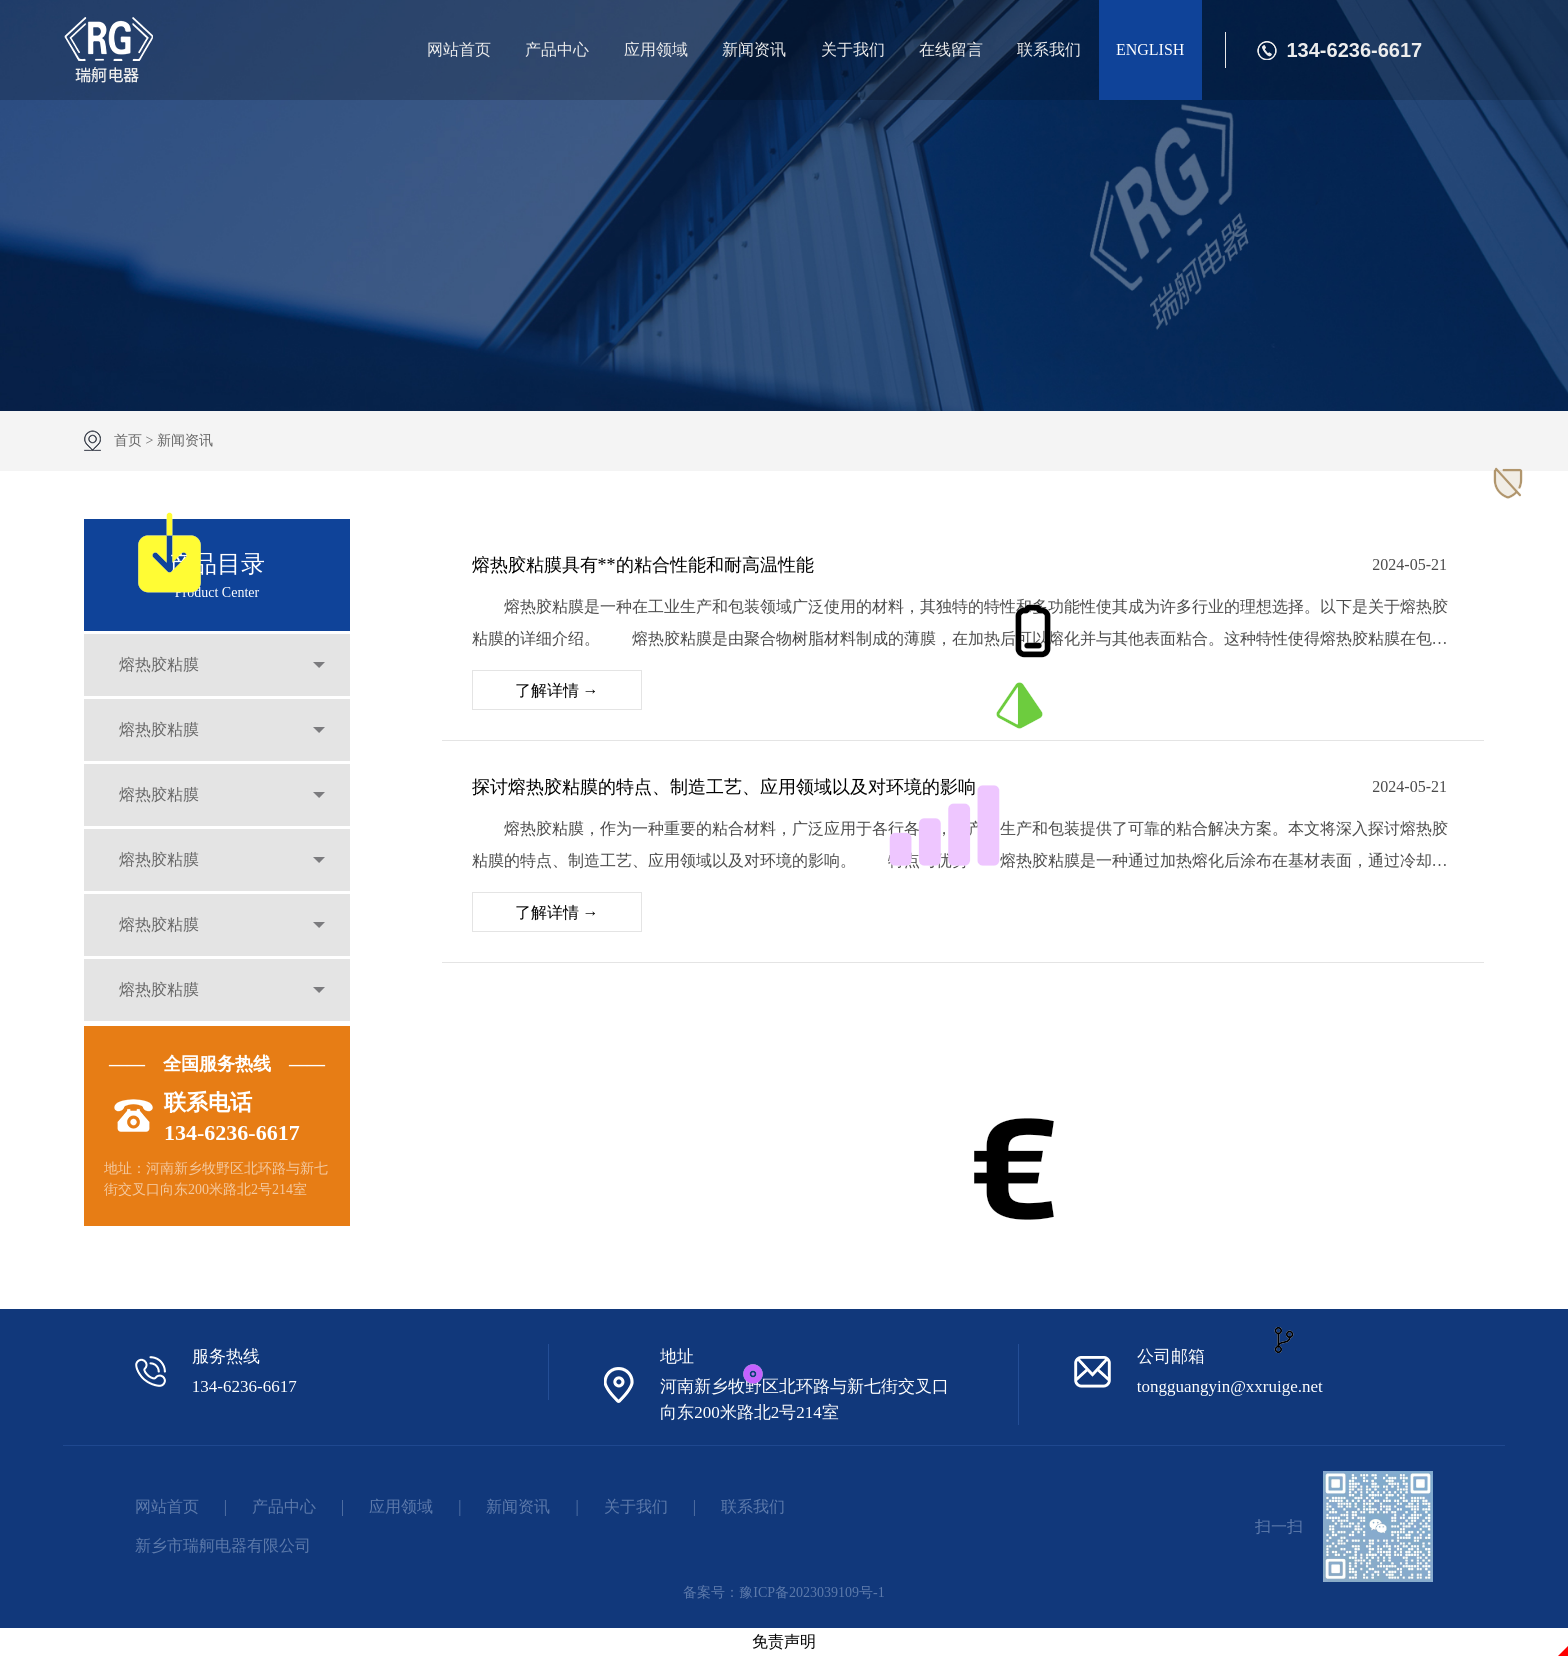 This screenshot has width=1568, height=1656. What do you see at coordinates (1284, 1340) in the screenshot?
I see `view repository branches` at bounding box center [1284, 1340].